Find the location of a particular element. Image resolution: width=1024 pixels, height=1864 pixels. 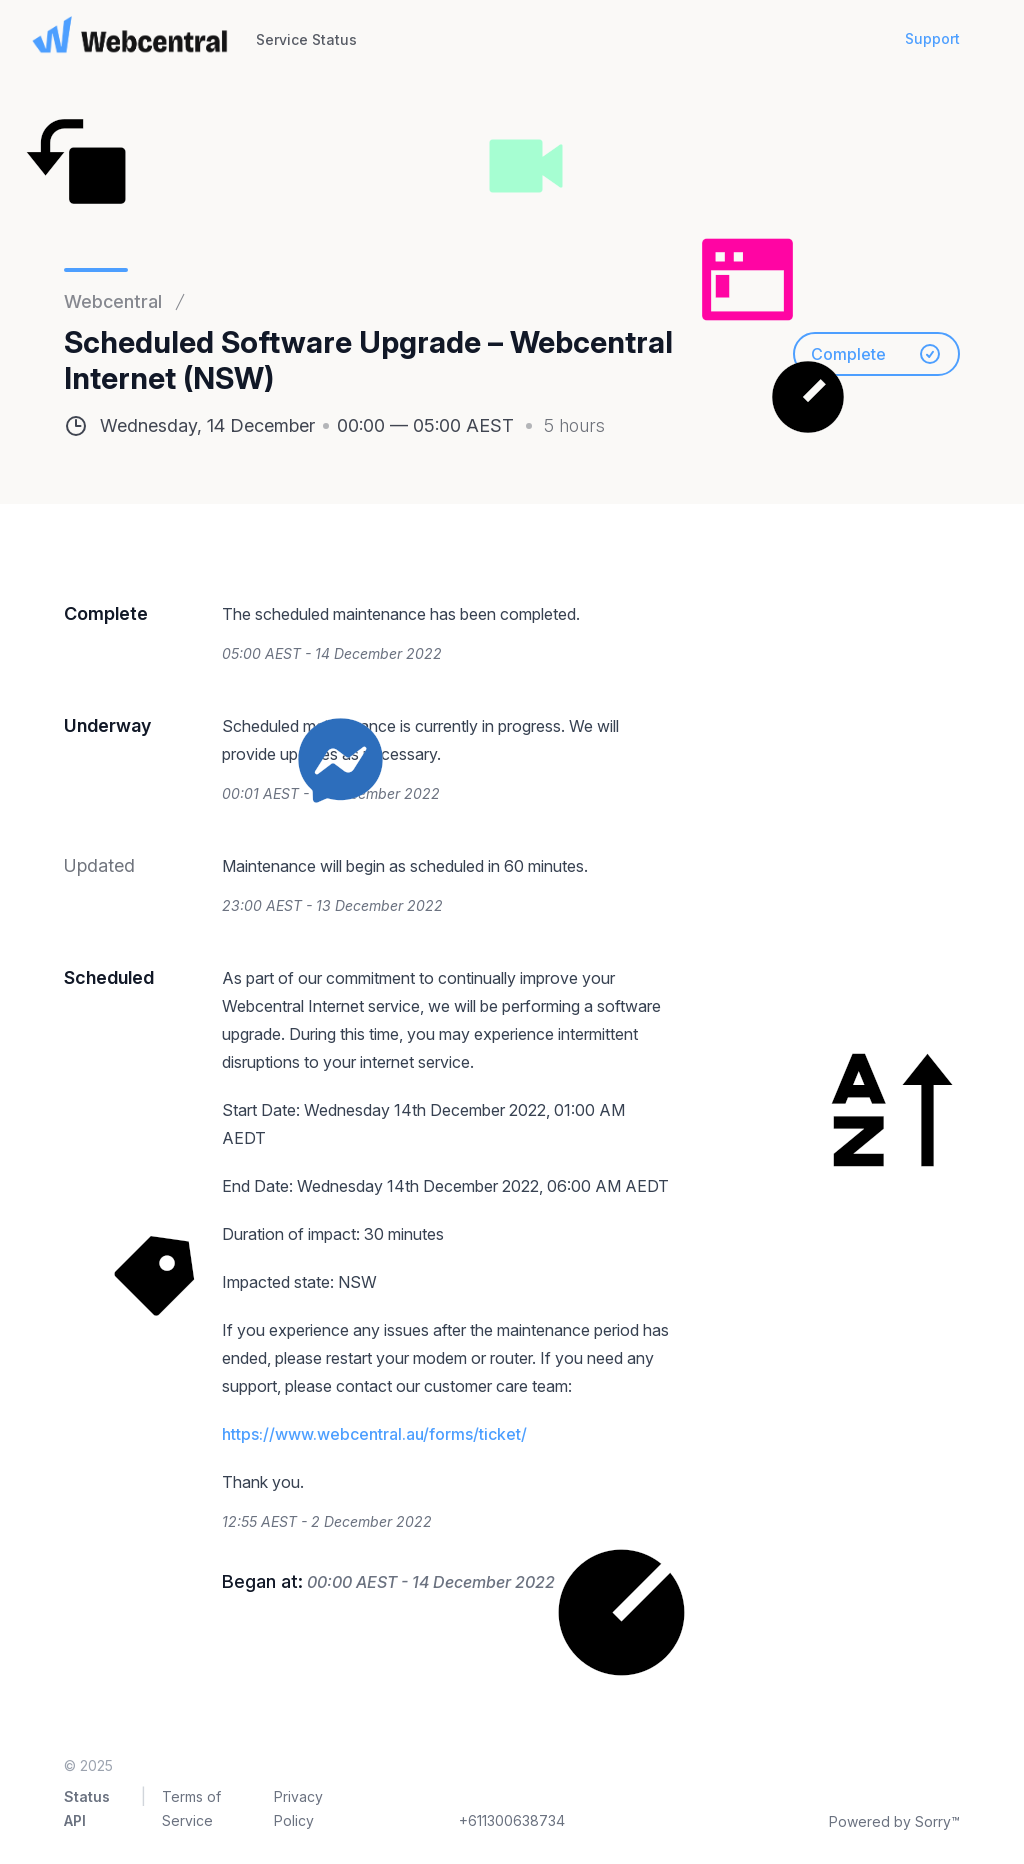

open navigation or directional tools is located at coordinates (621, 1612).